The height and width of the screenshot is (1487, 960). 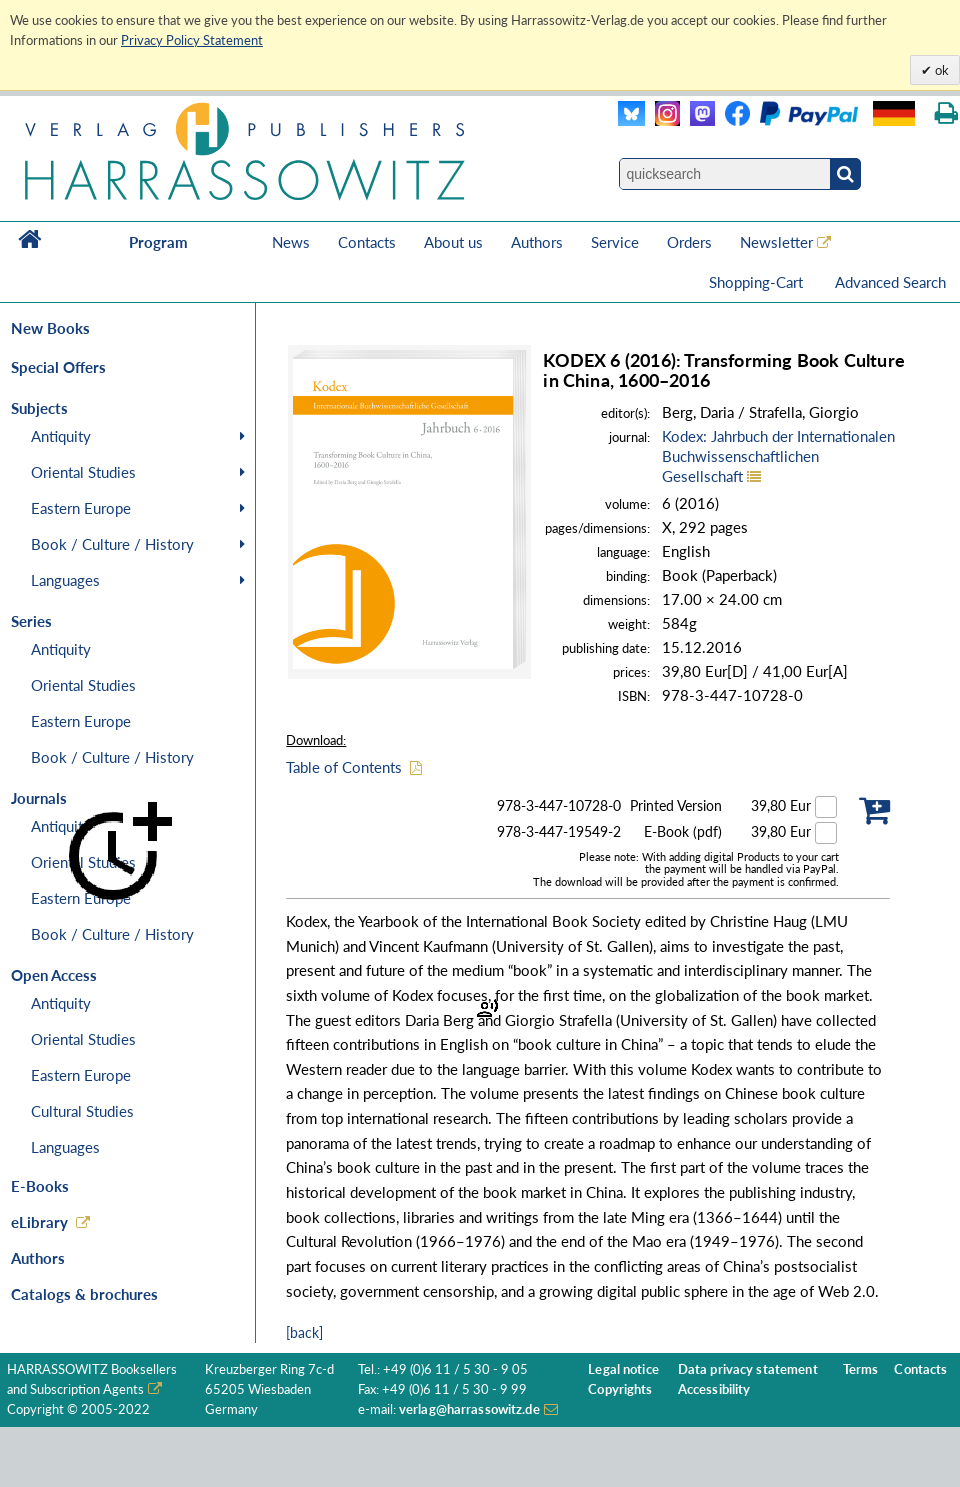 What do you see at coordinates (487, 1008) in the screenshot?
I see `activate voice recording or dictation` at bounding box center [487, 1008].